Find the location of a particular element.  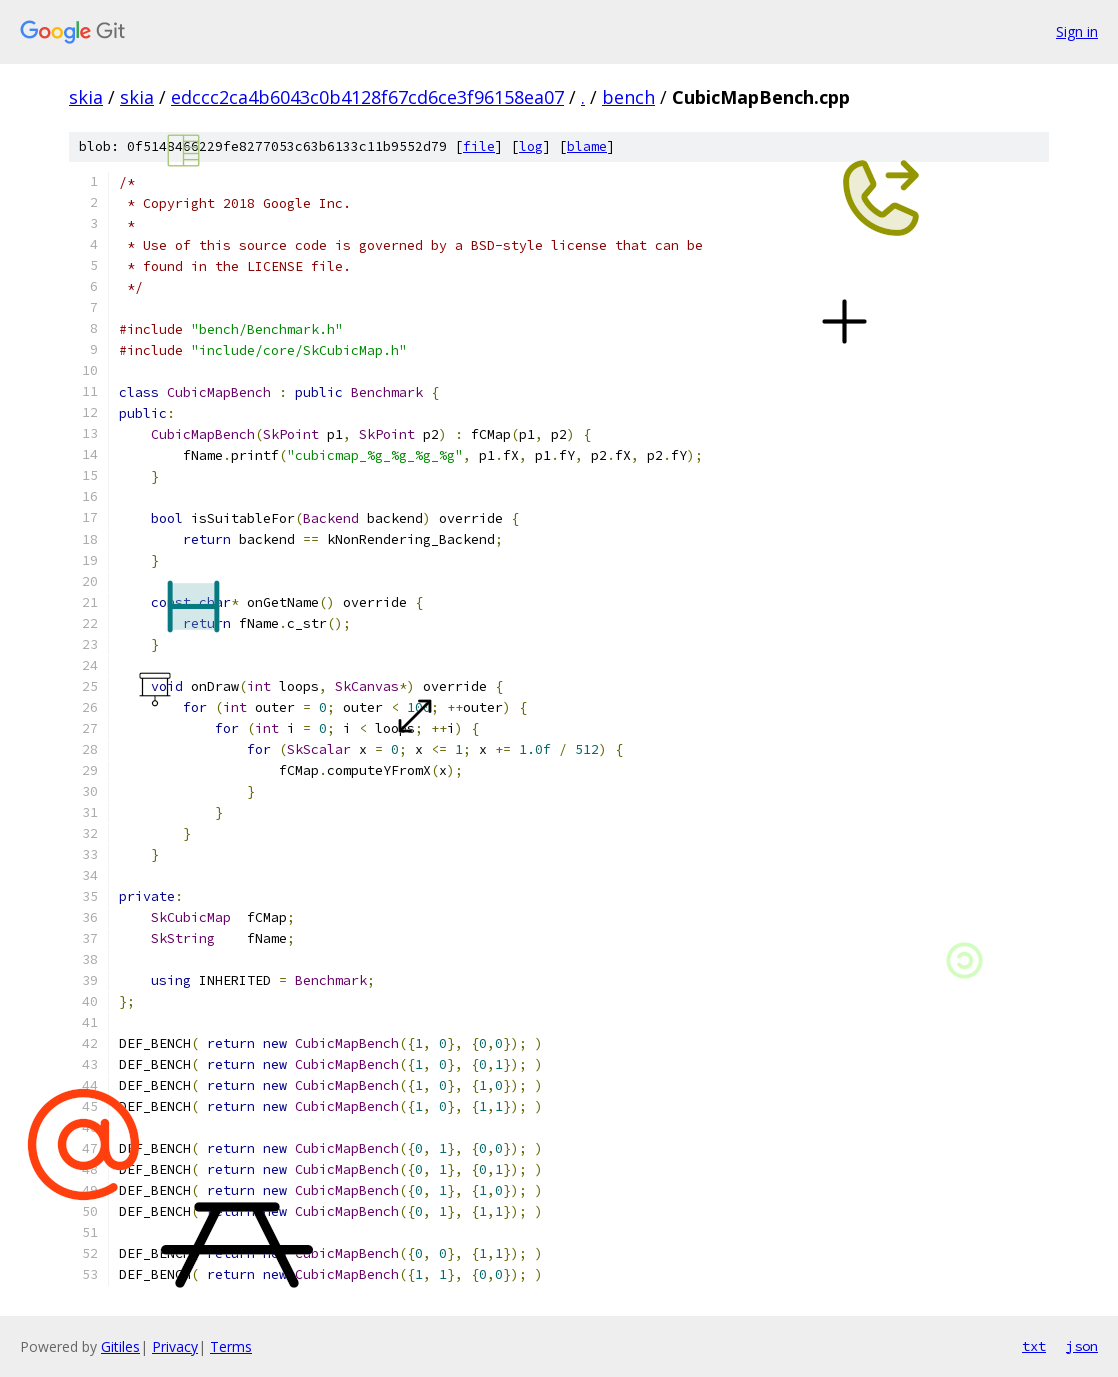

toggle half-fill or partial selection is located at coordinates (183, 150).